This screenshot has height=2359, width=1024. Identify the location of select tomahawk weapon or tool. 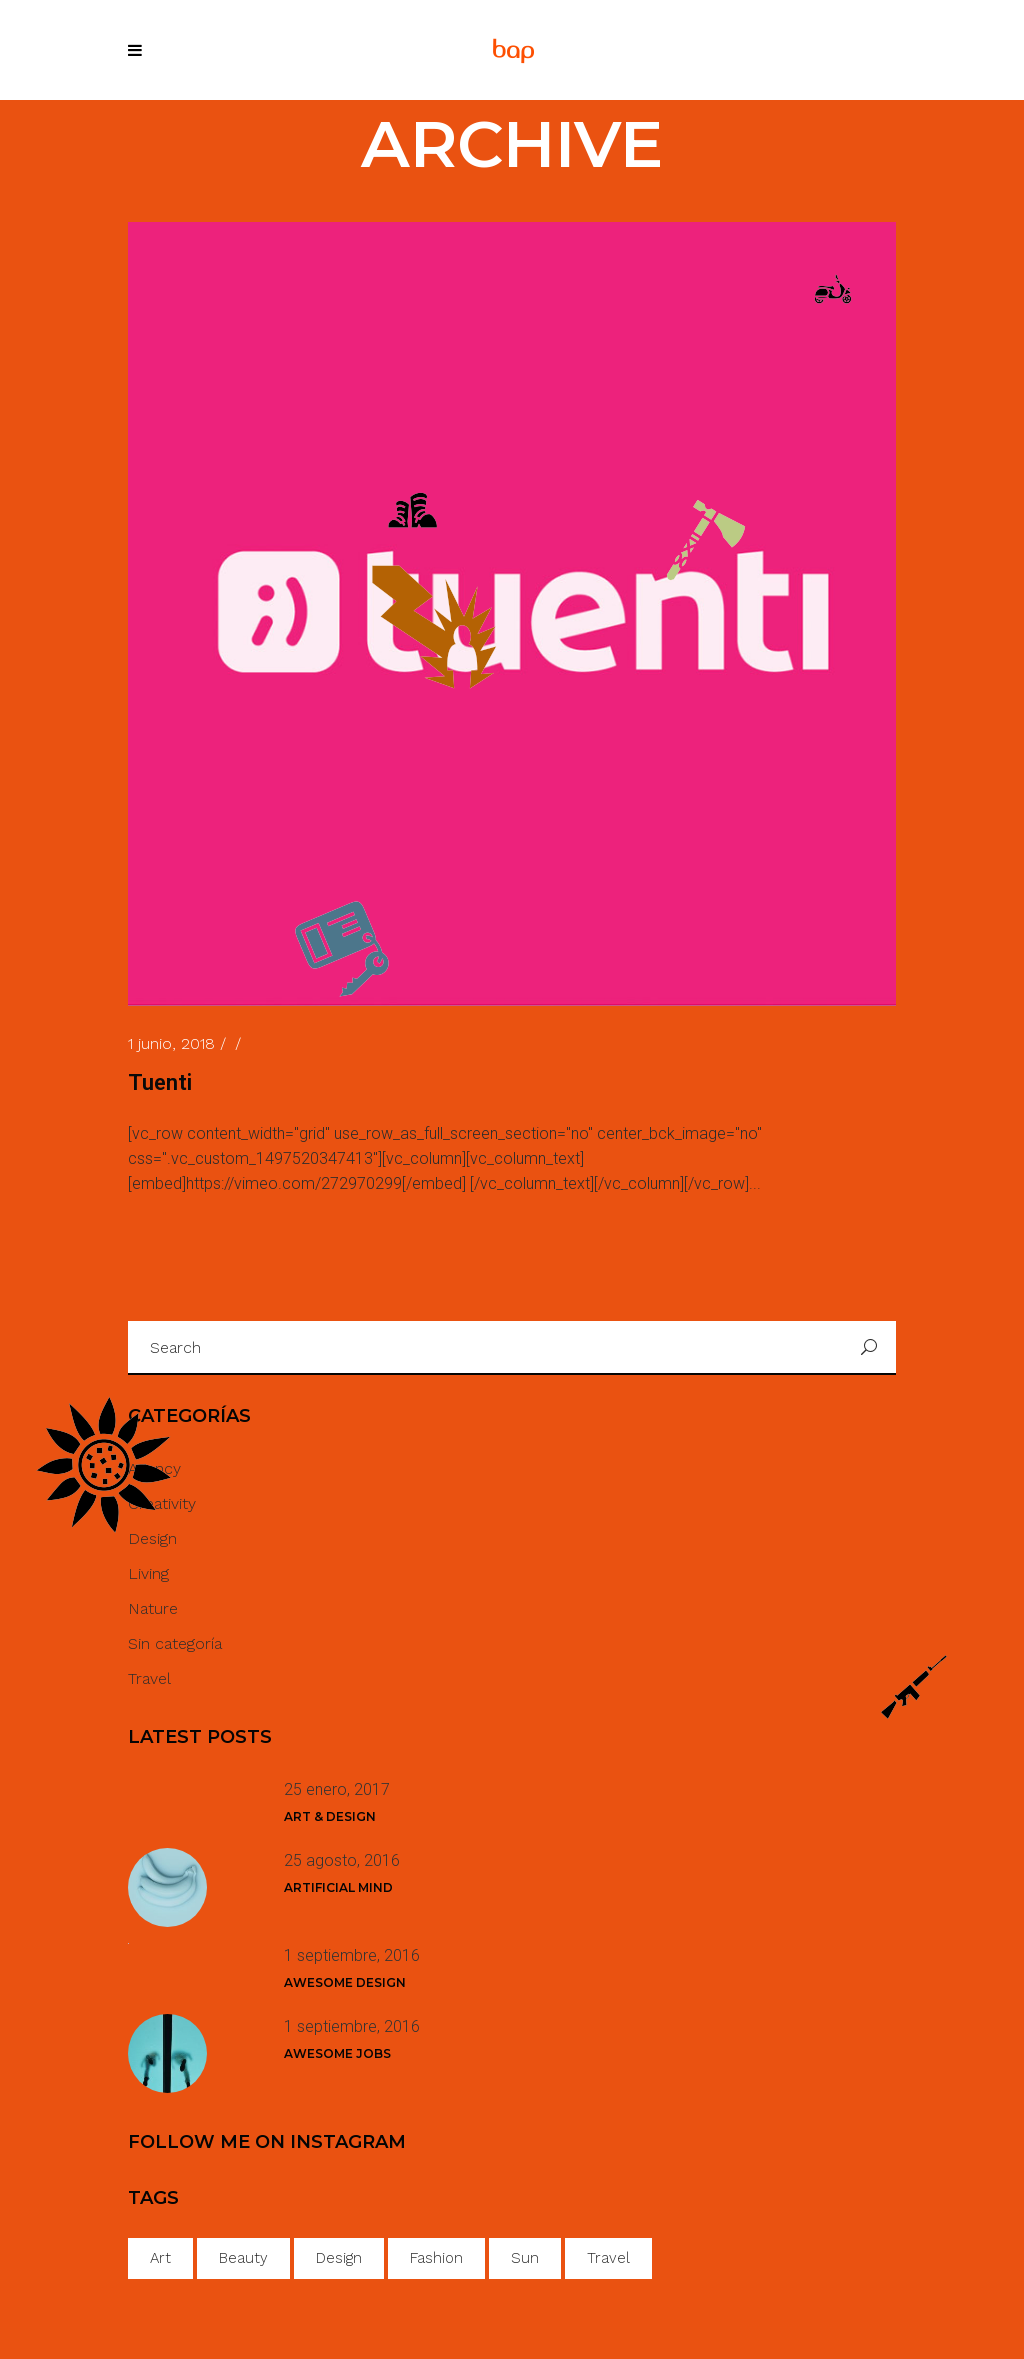
(706, 540).